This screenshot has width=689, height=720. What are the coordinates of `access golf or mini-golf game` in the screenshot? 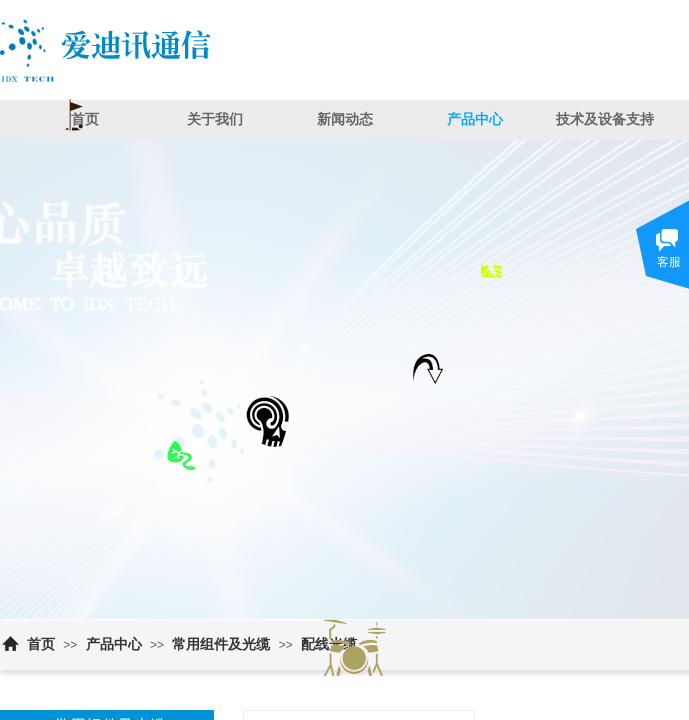 It's located at (74, 115).